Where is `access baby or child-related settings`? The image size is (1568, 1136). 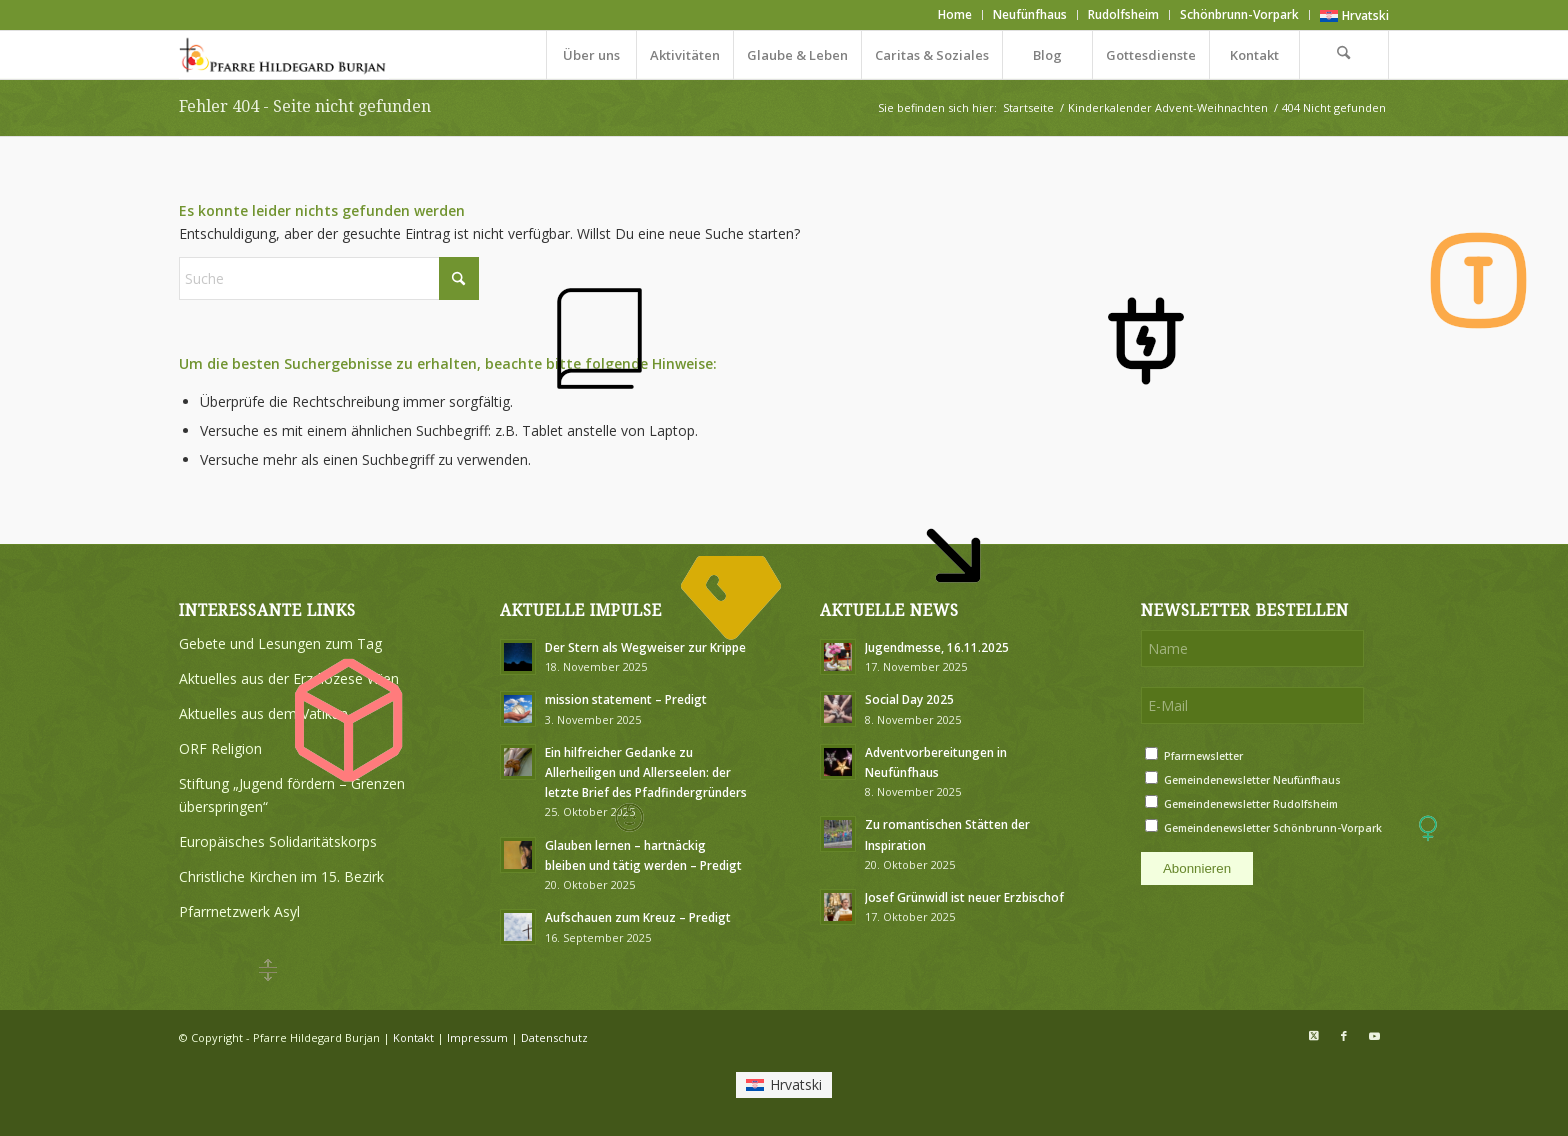 access baby or child-related settings is located at coordinates (629, 817).